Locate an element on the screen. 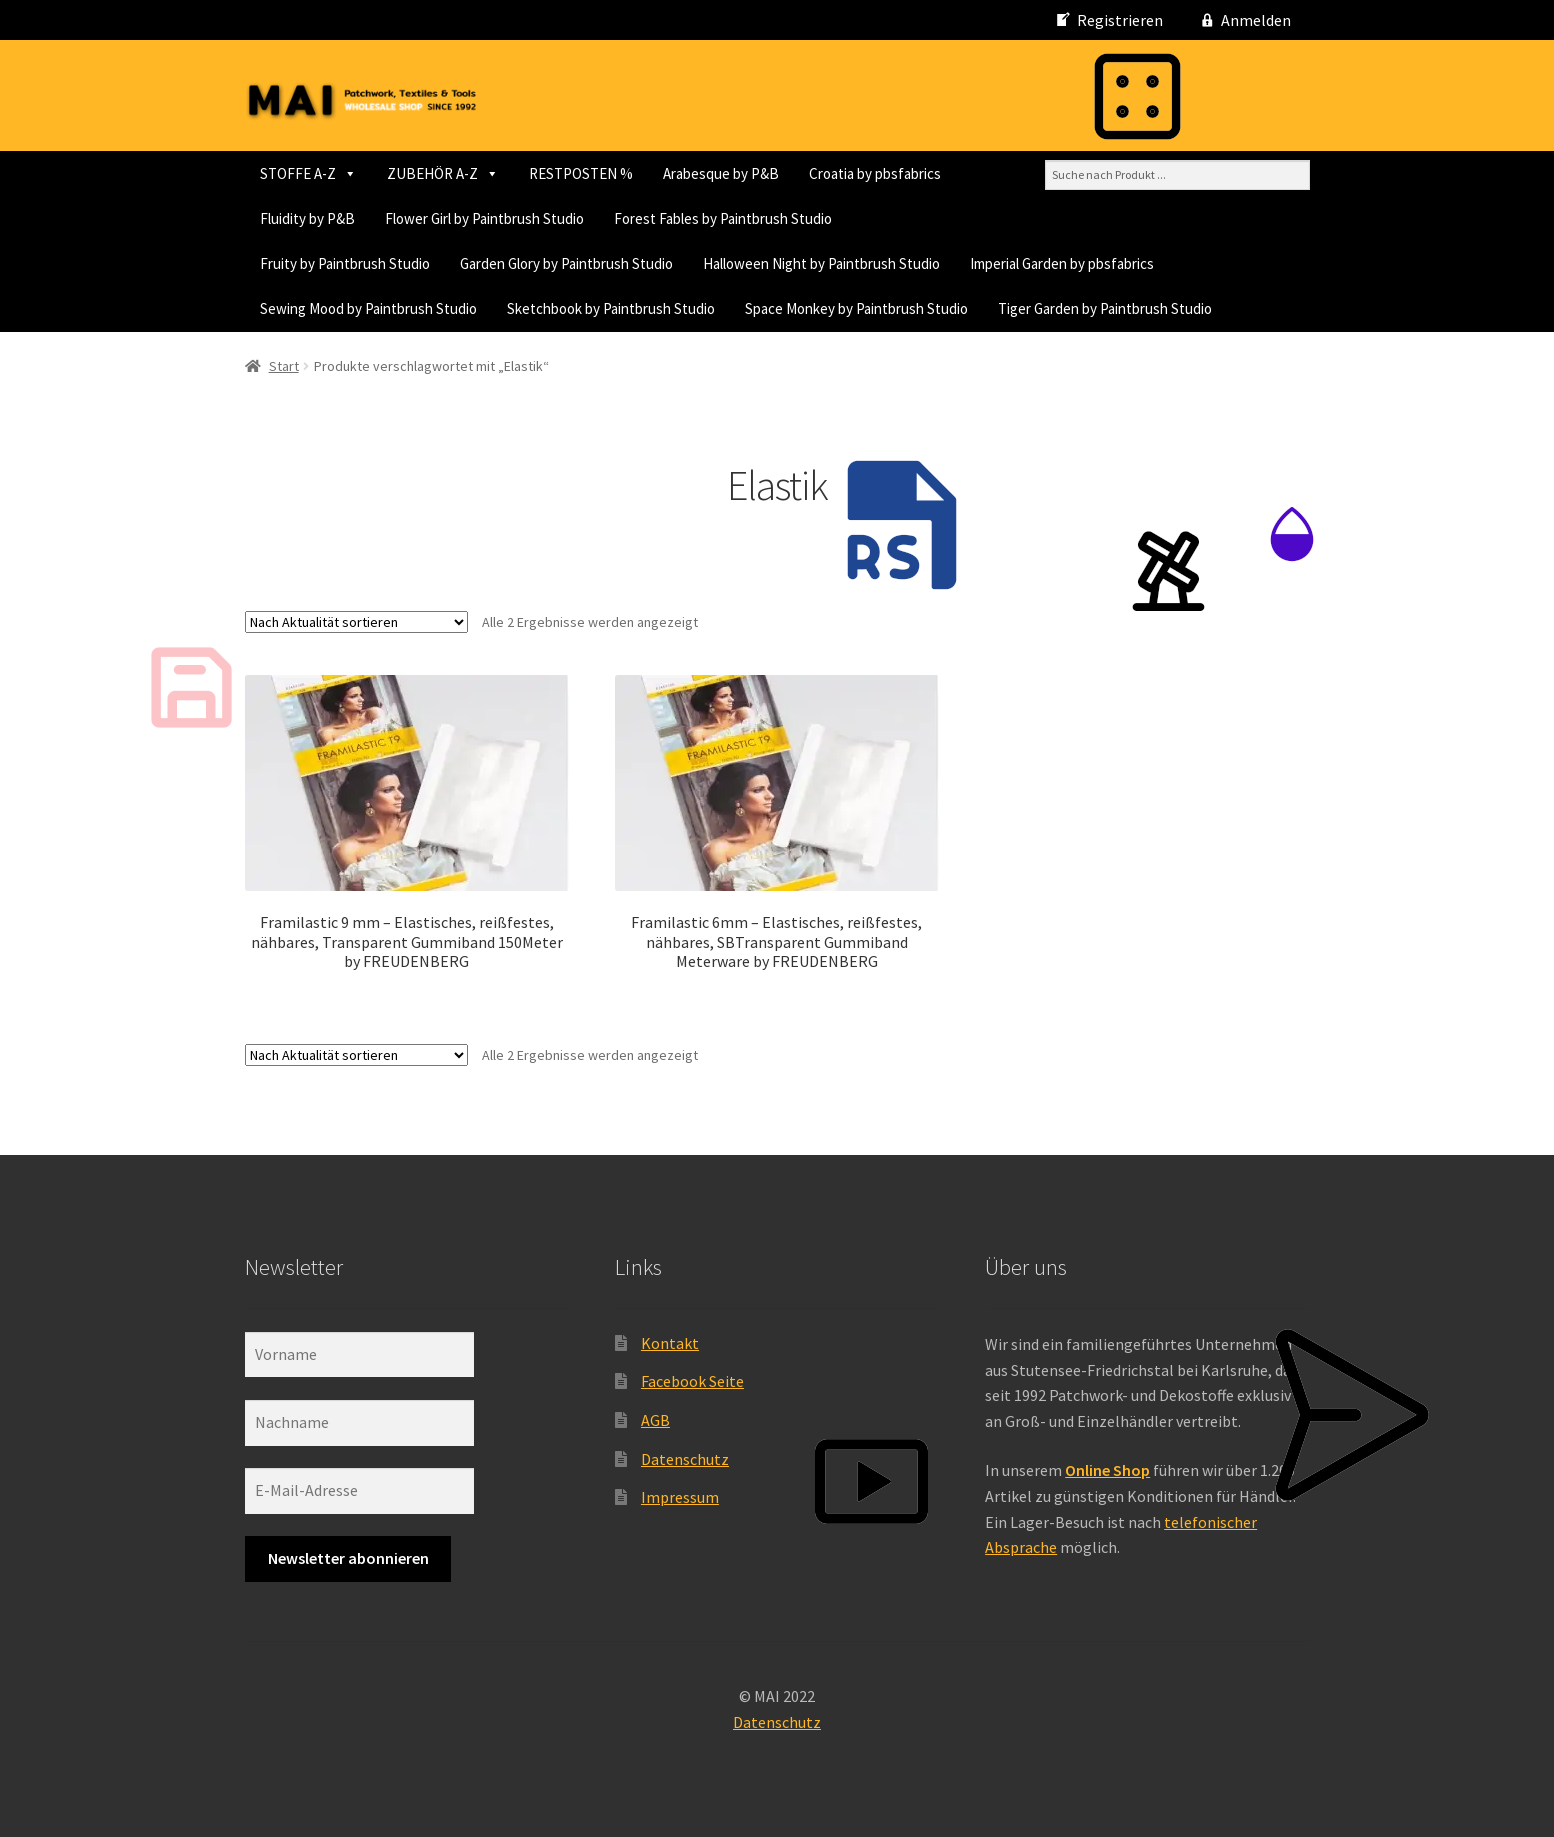 Image resolution: width=1554 pixels, height=1837 pixels. adjust water or liquid fill level is located at coordinates (1292, 536).